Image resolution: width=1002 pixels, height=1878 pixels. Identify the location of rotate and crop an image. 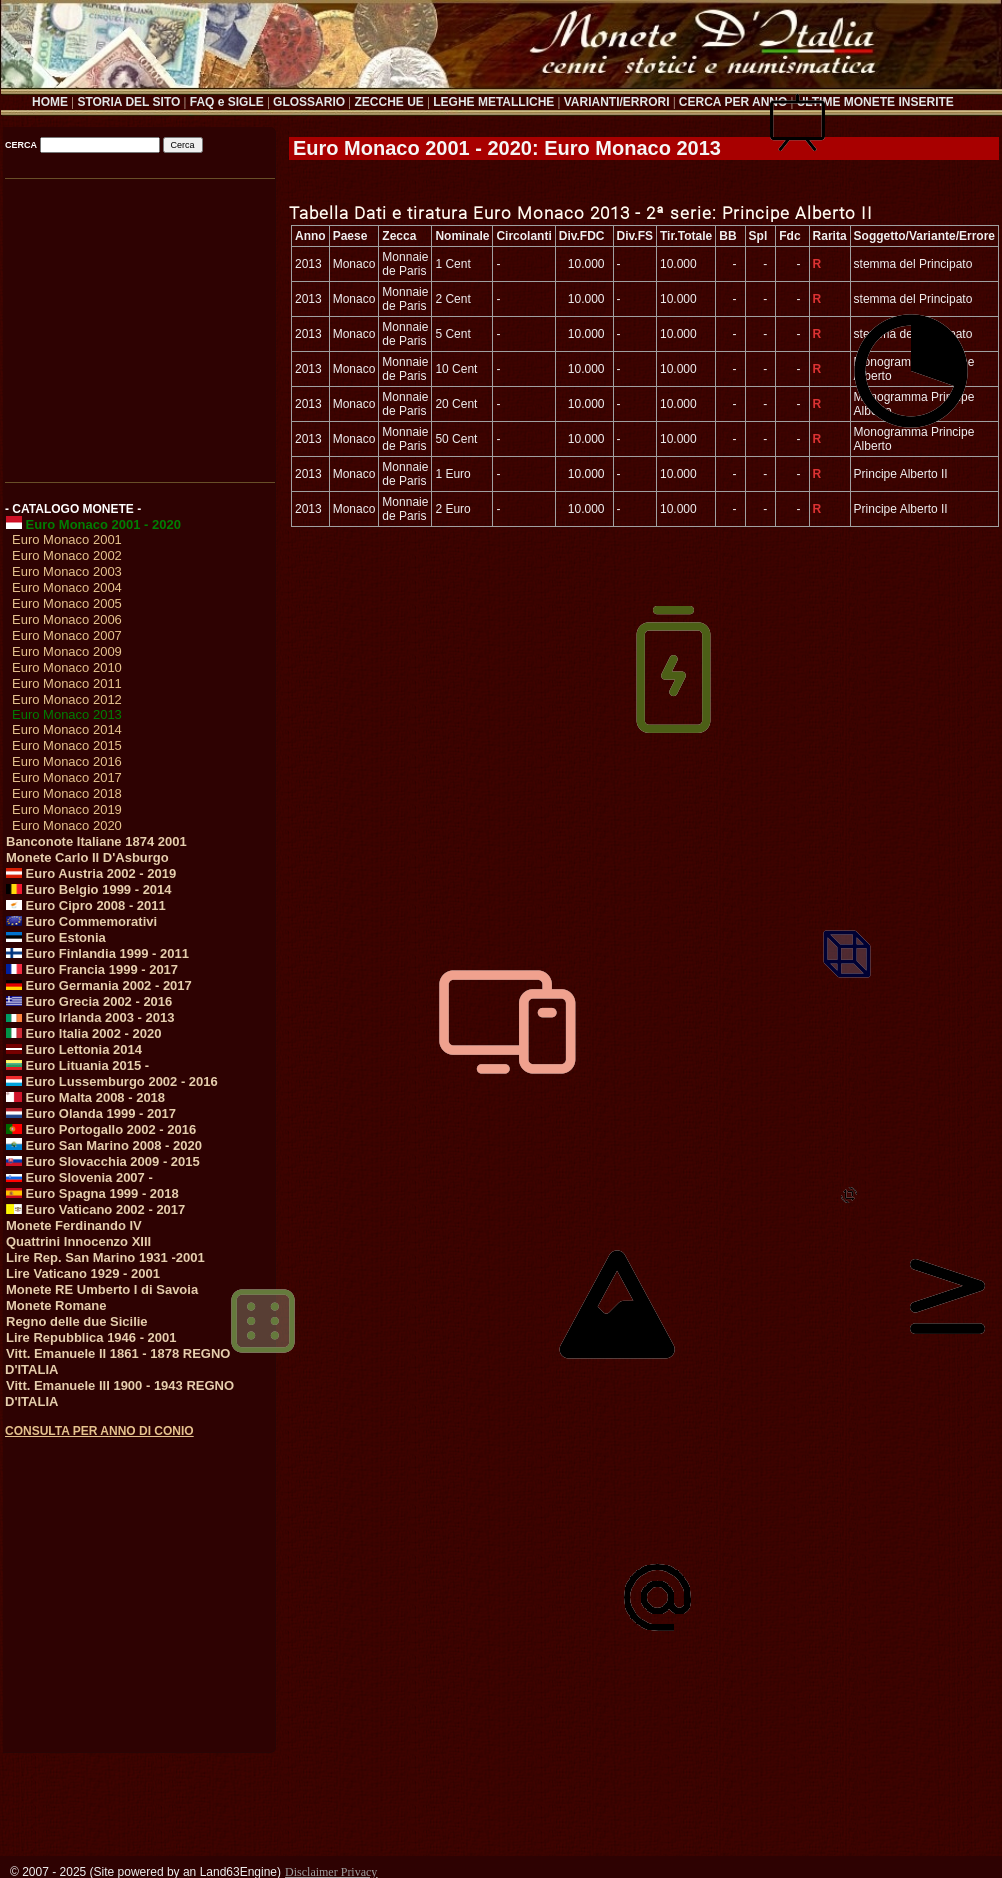
(849, 1195).